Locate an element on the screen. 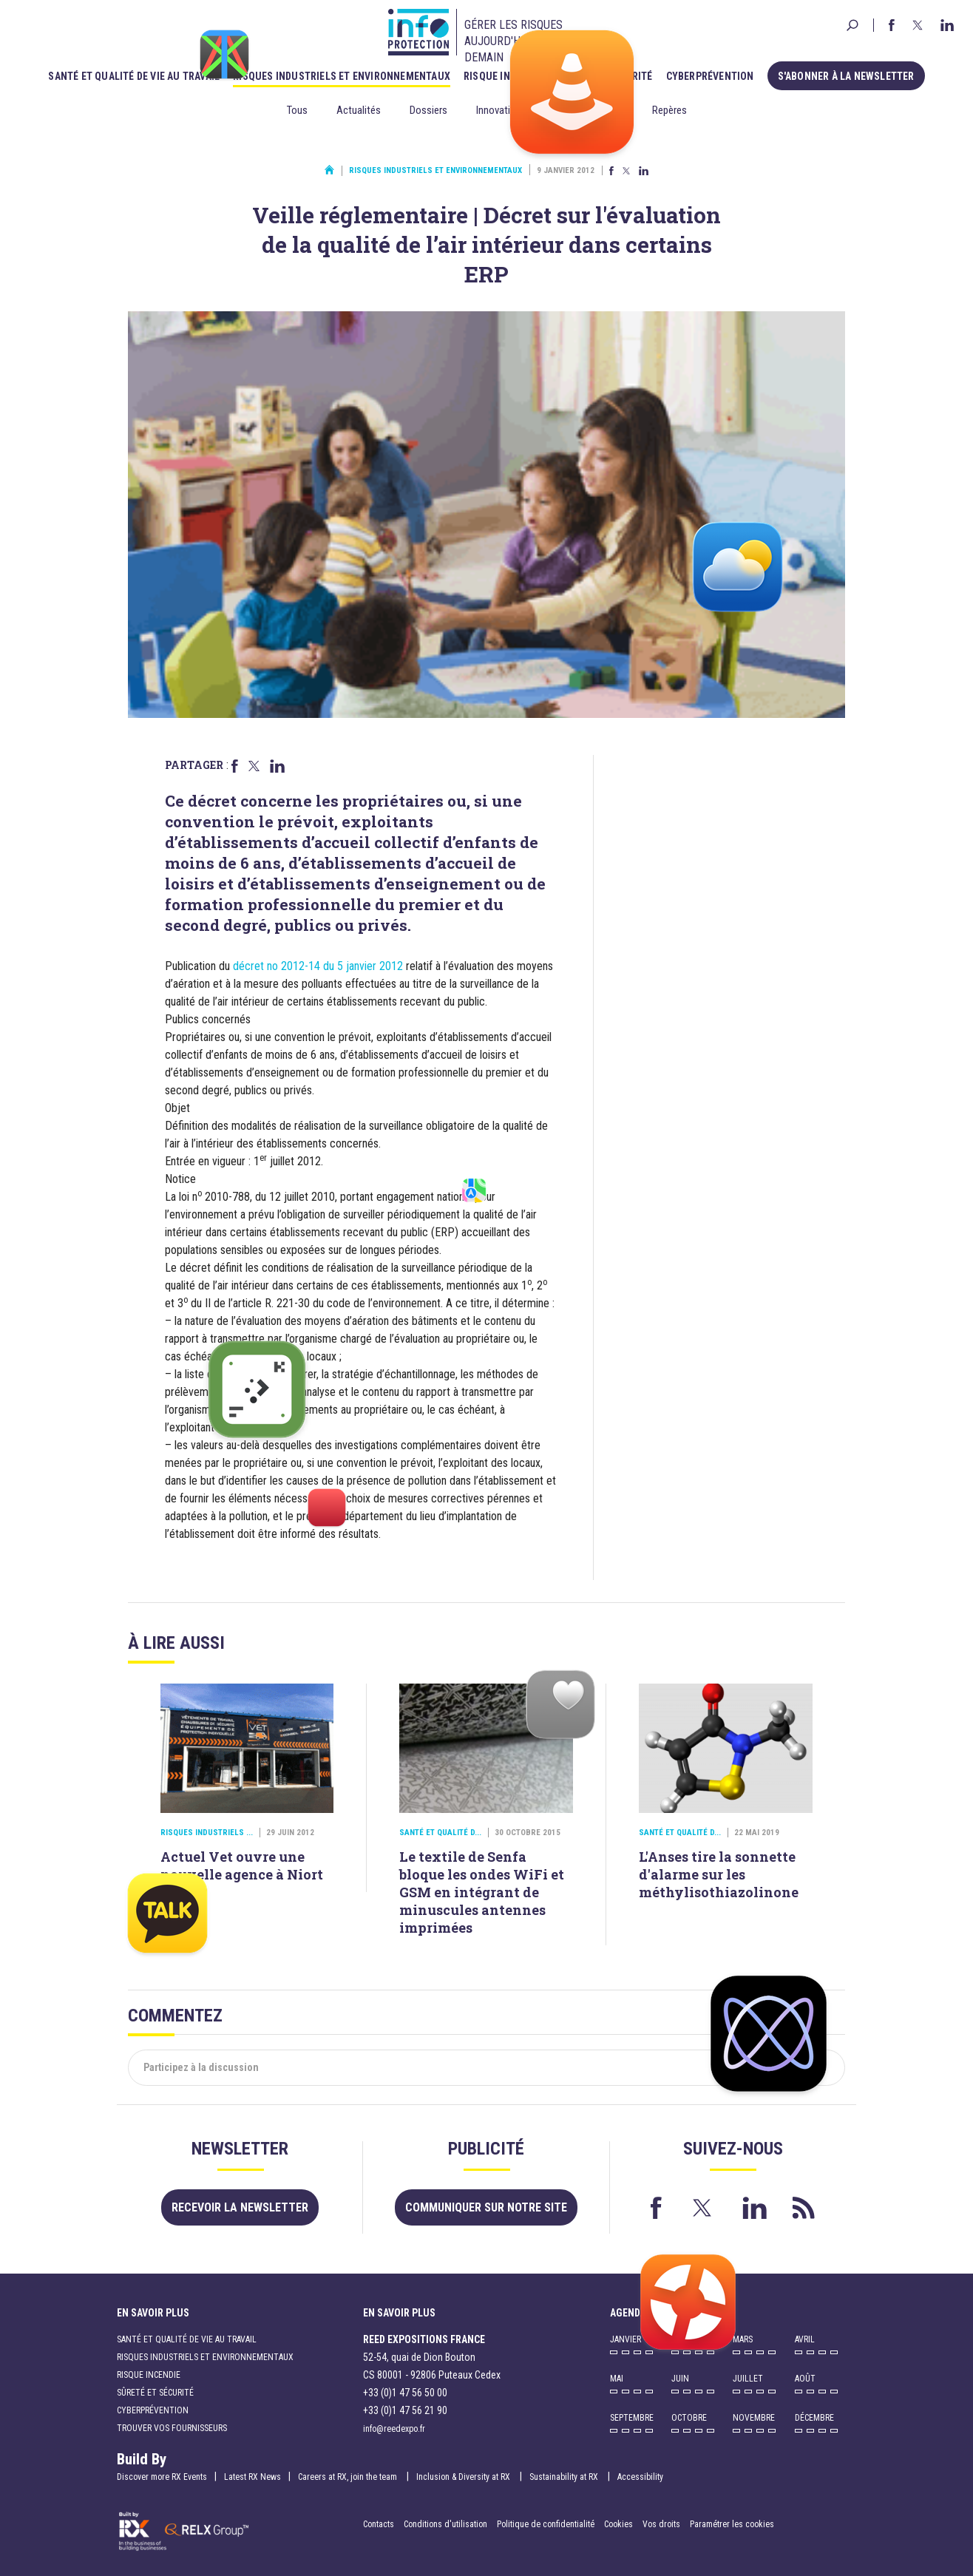 The image size is (973, 2576). open apple maps is located at coordinates (474, 1190).